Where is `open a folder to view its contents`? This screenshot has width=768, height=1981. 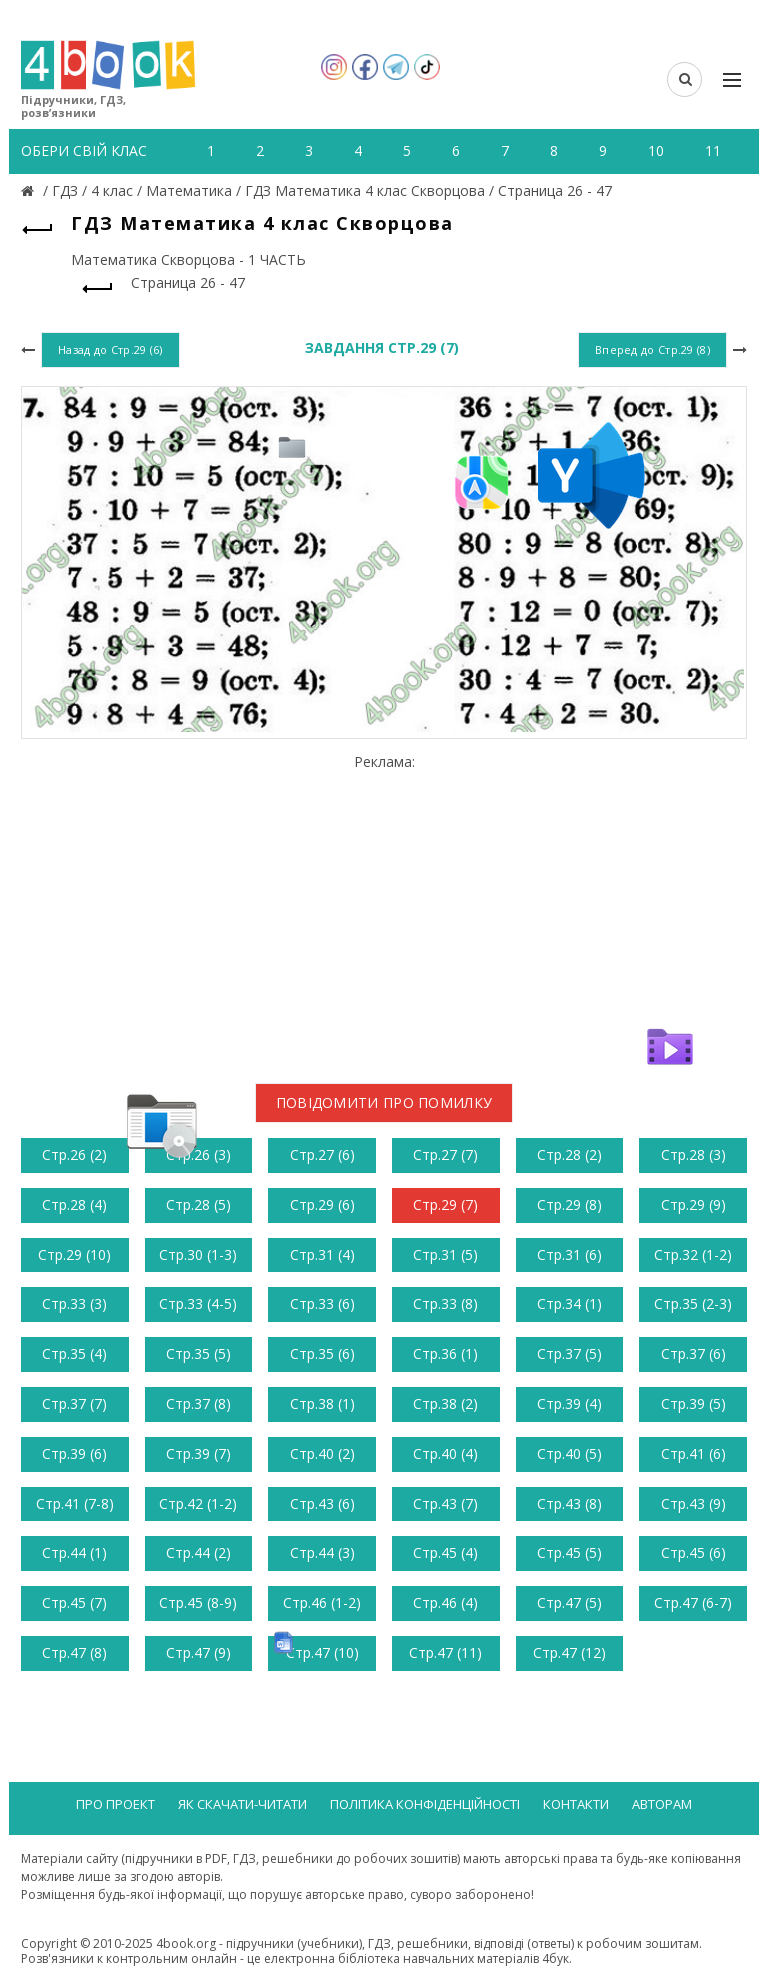 open a folder to view its contents is located at coordinates (292, 448).